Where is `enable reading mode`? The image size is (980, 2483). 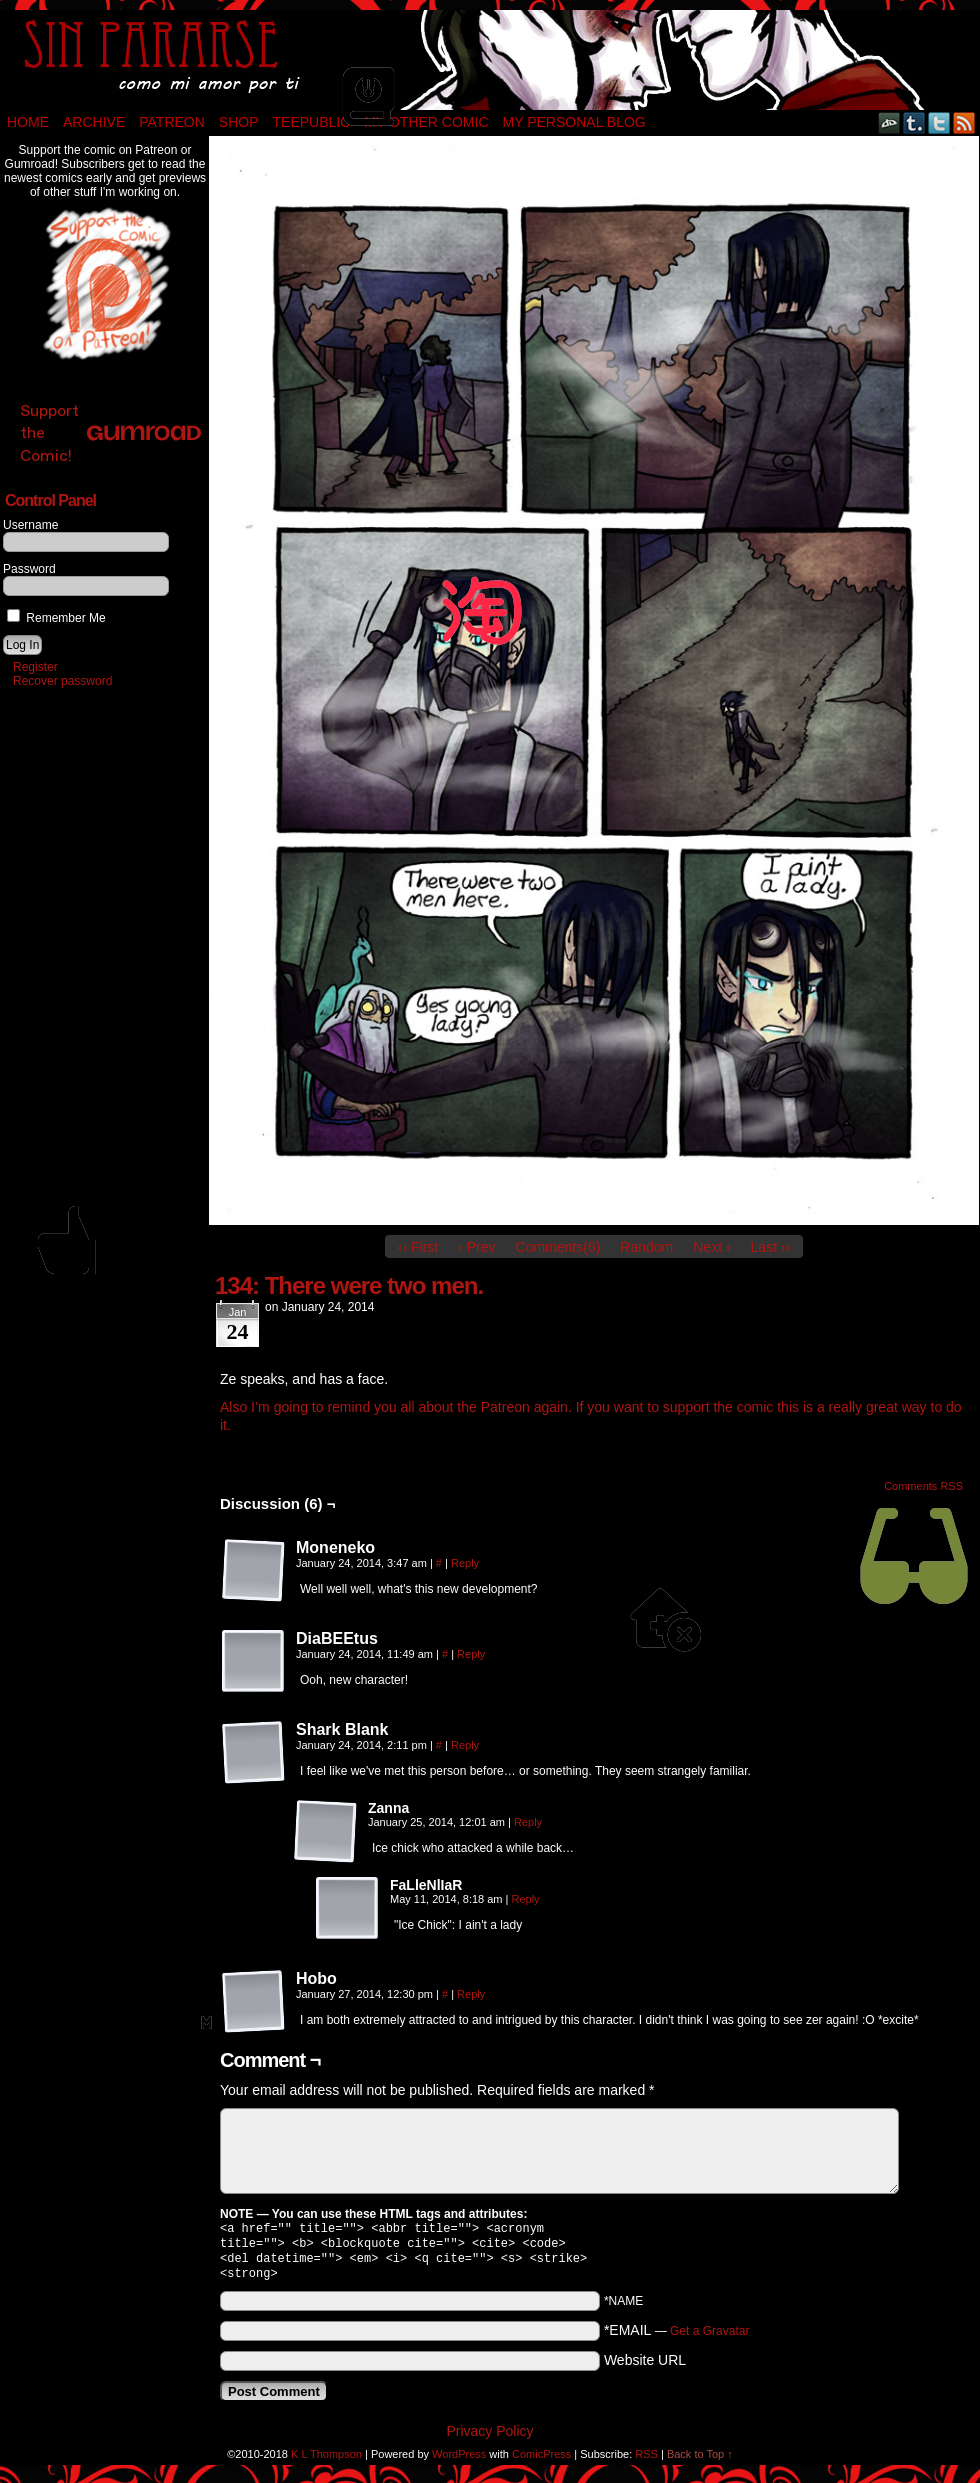 enable reading mode is located at coordinates (914, 1556).